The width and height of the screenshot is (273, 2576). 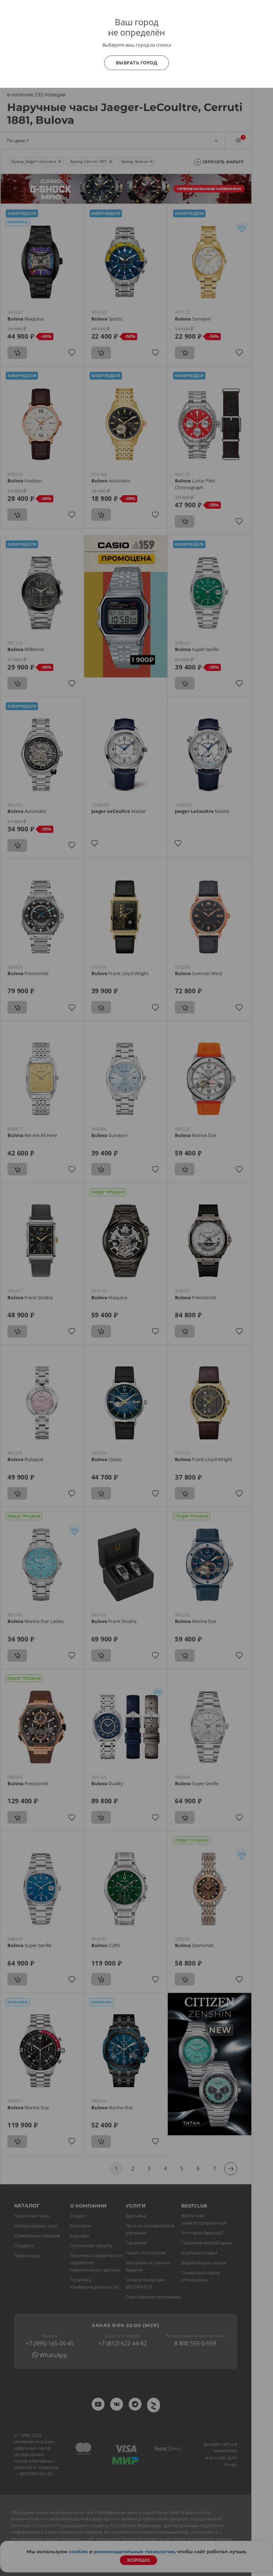 What do you see at coordinates (53, 772) in the screenshot?
I see `access potion crafting or brewing menu` at bounding box center [53, 772].